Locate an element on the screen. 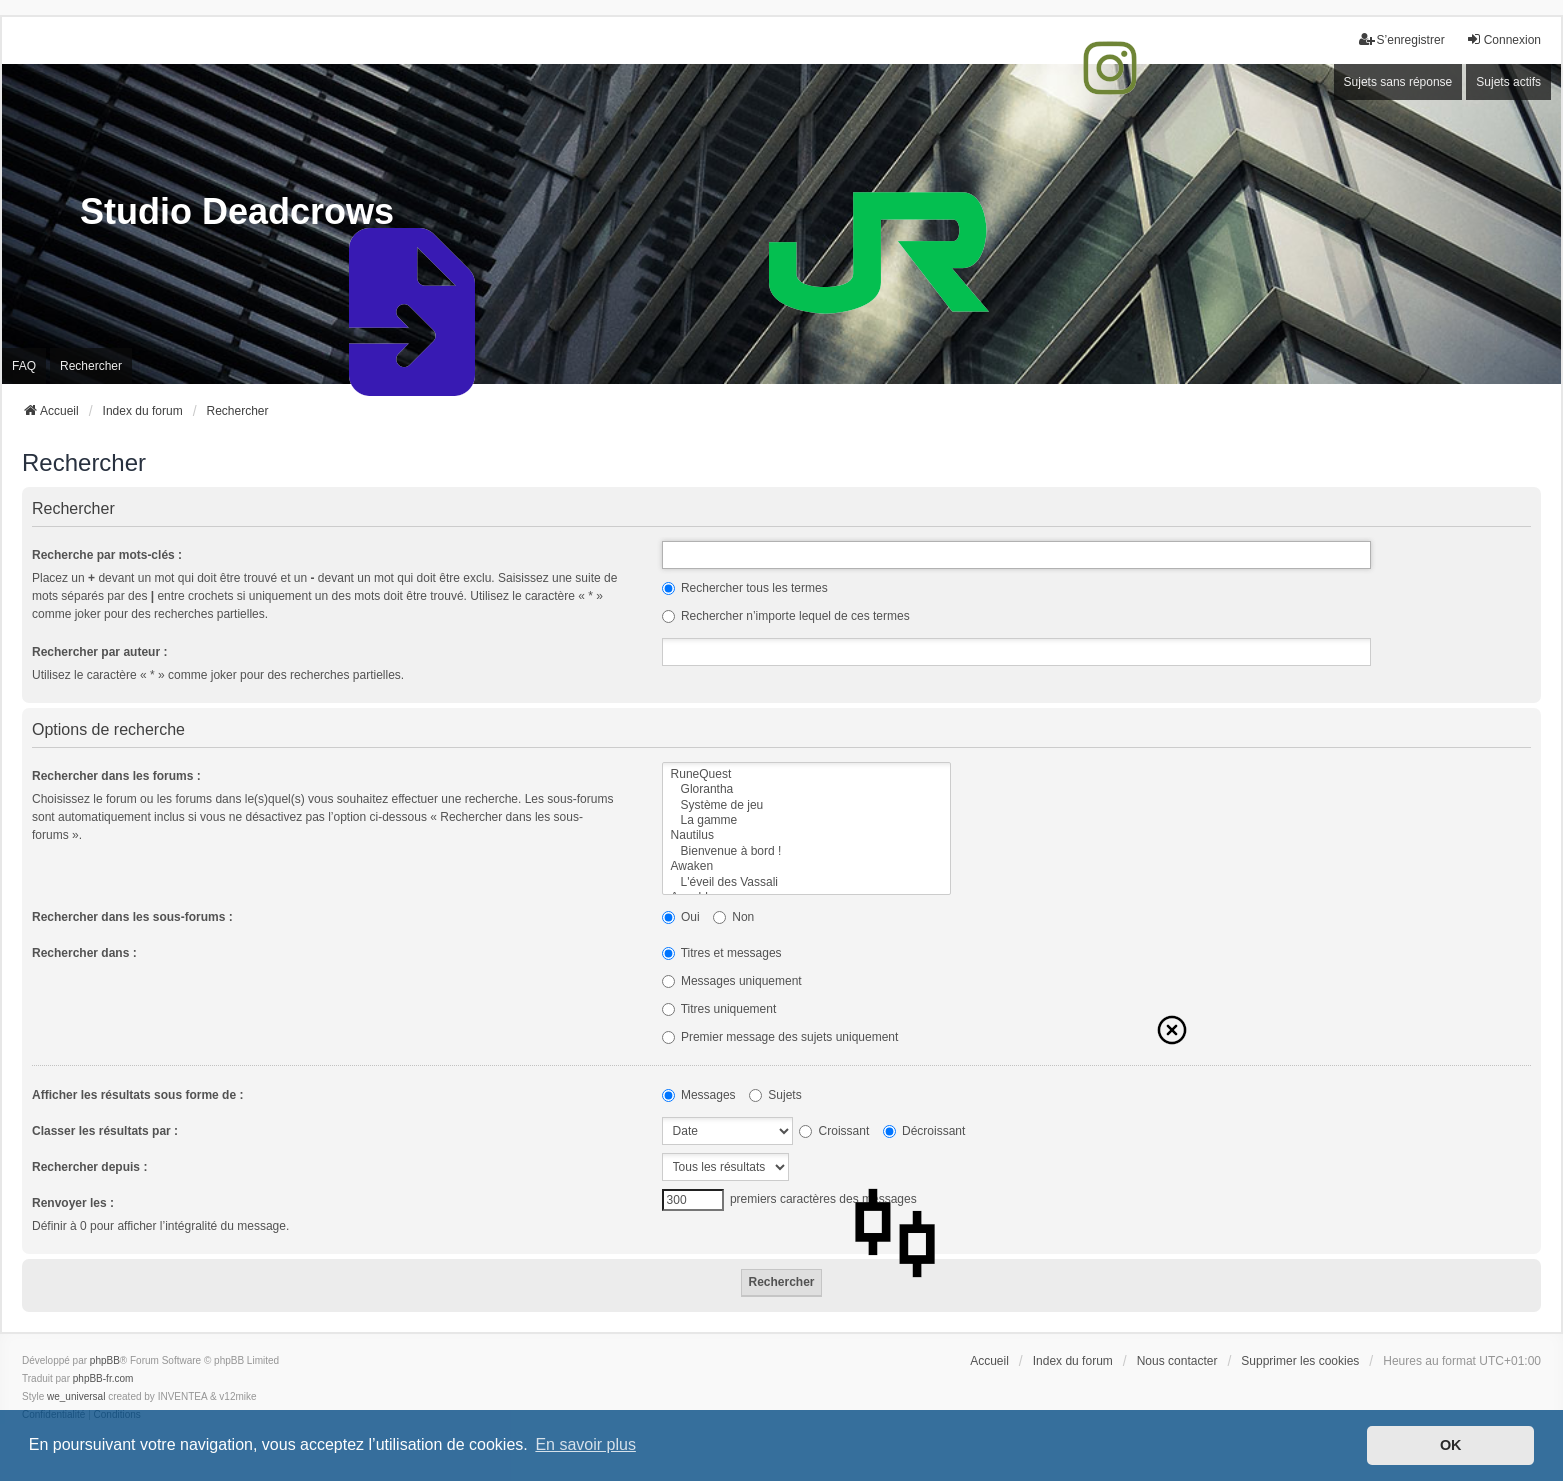 This screenshot has width=1563, height=1481. import a file from another location is located at coordinates (412, 312).